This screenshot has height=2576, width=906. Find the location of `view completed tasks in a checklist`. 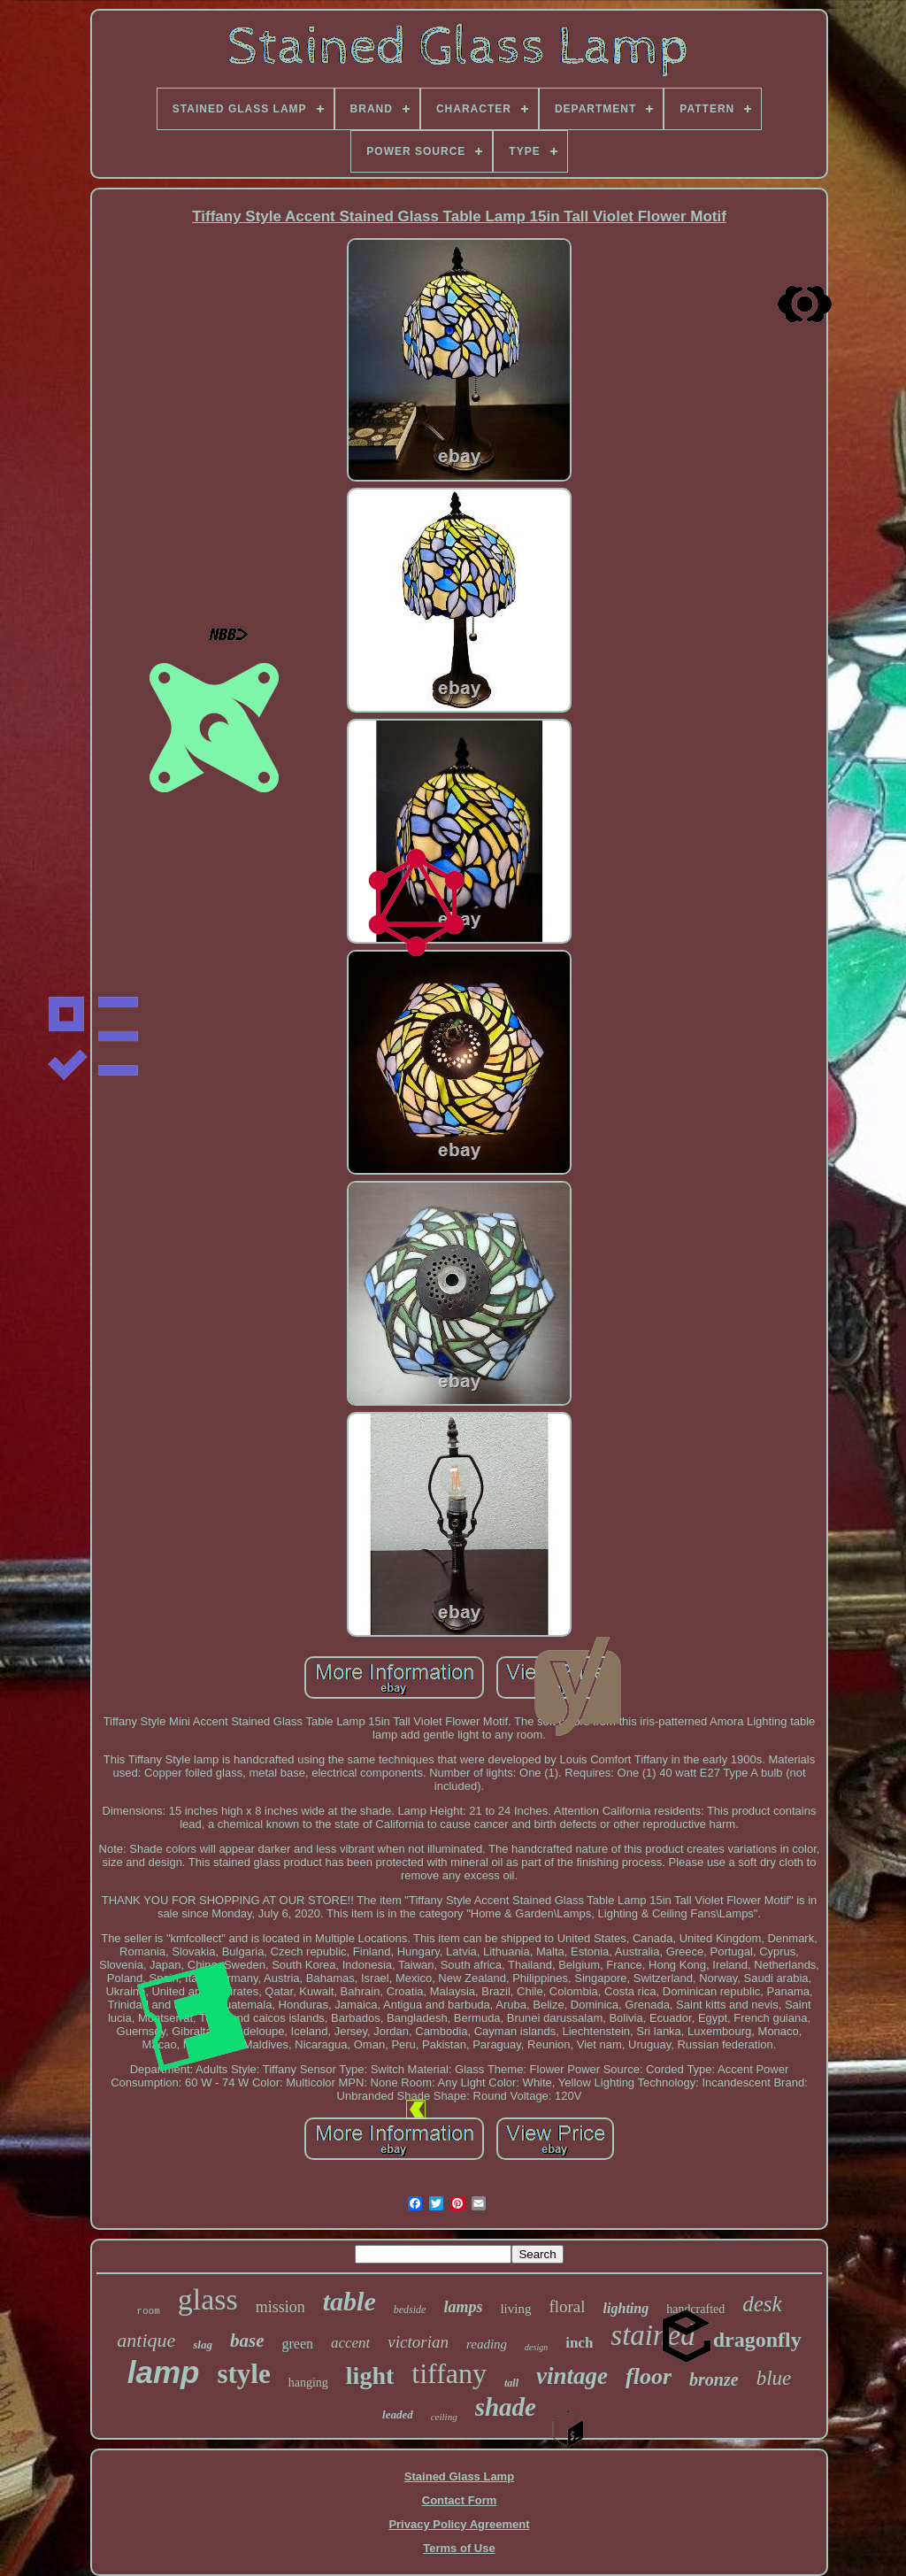

view completed tasks in a checklist is located at coordinates (93, 1036).